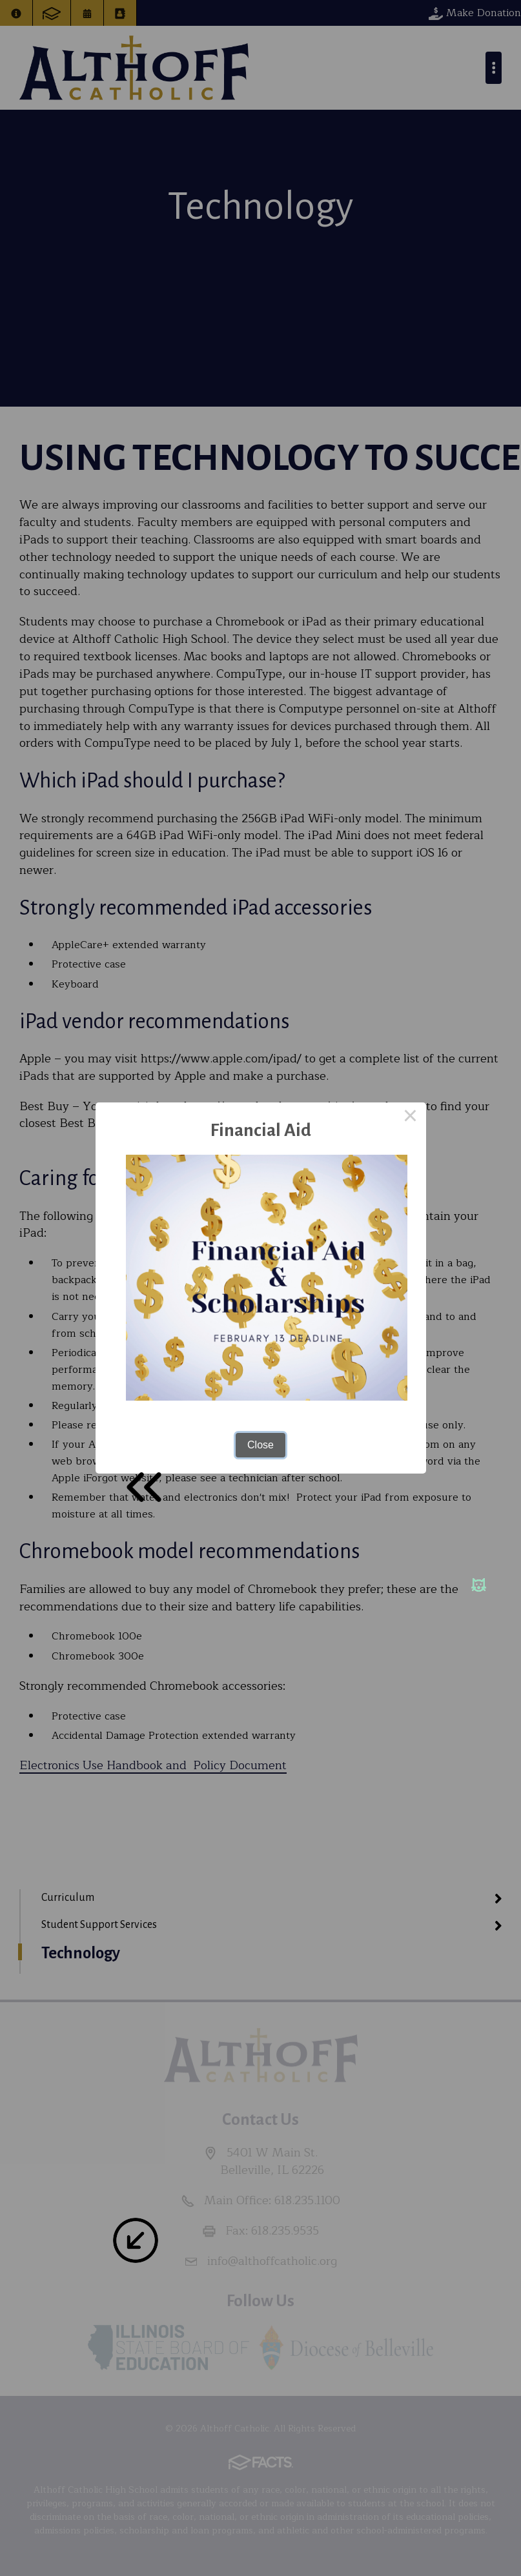 This screenshot has width=521, height=2576. What do you see at coordinates (136, 2240) in the screenshot?
I see `navigate to previous or lower-left content` at bounding box center [136, 2240].